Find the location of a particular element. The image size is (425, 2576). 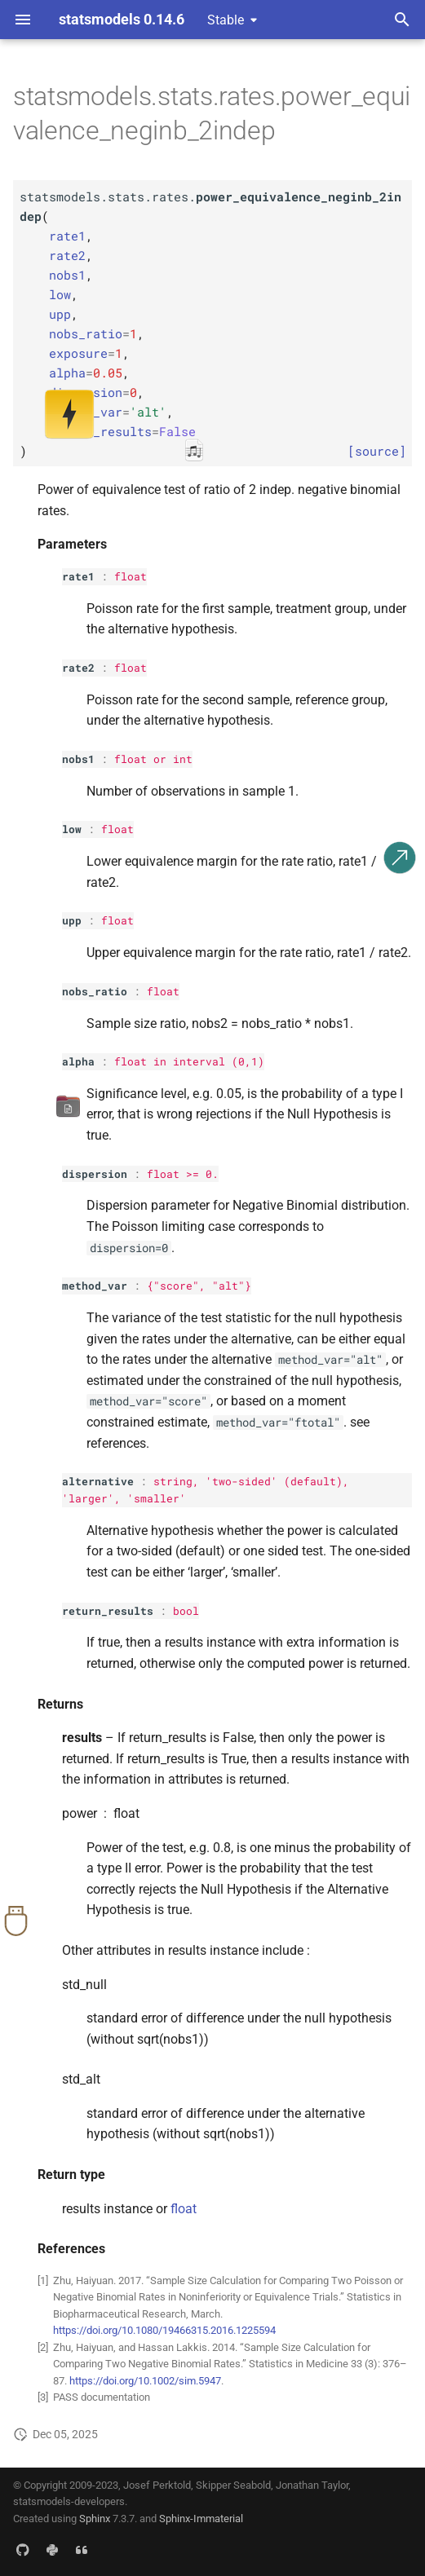

a melody or music audio file is located at coordinates (194, 450).